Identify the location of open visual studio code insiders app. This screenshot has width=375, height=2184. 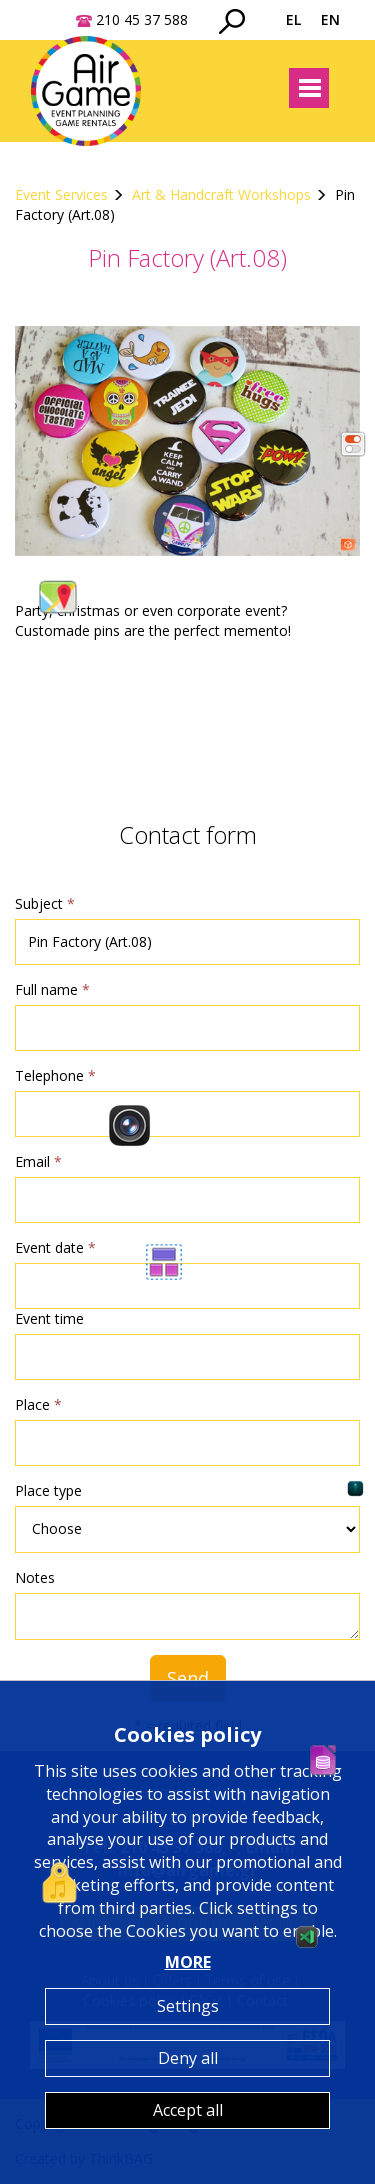
(307, 1937).